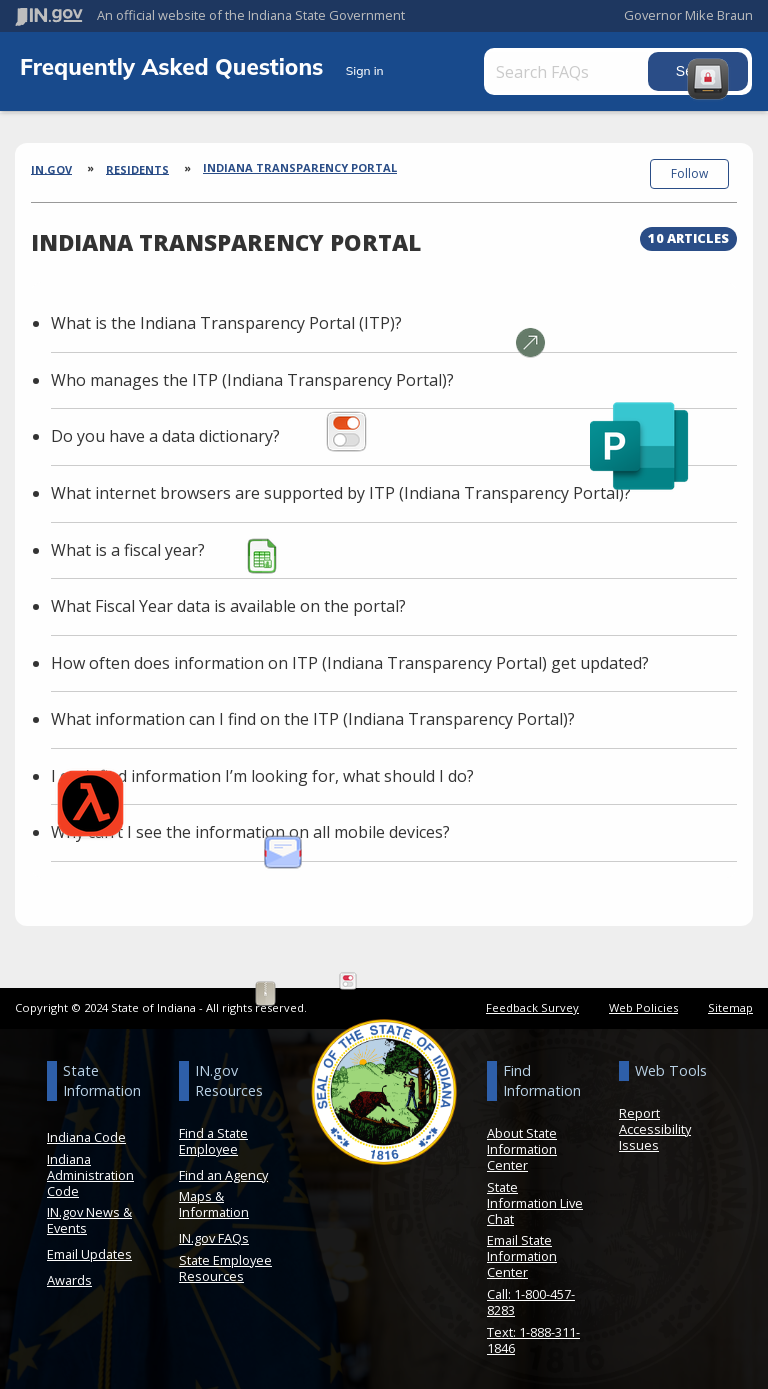 The image size is (768, 1389). I want to click on open archive manager to compress or extract files, so click(265, 993).